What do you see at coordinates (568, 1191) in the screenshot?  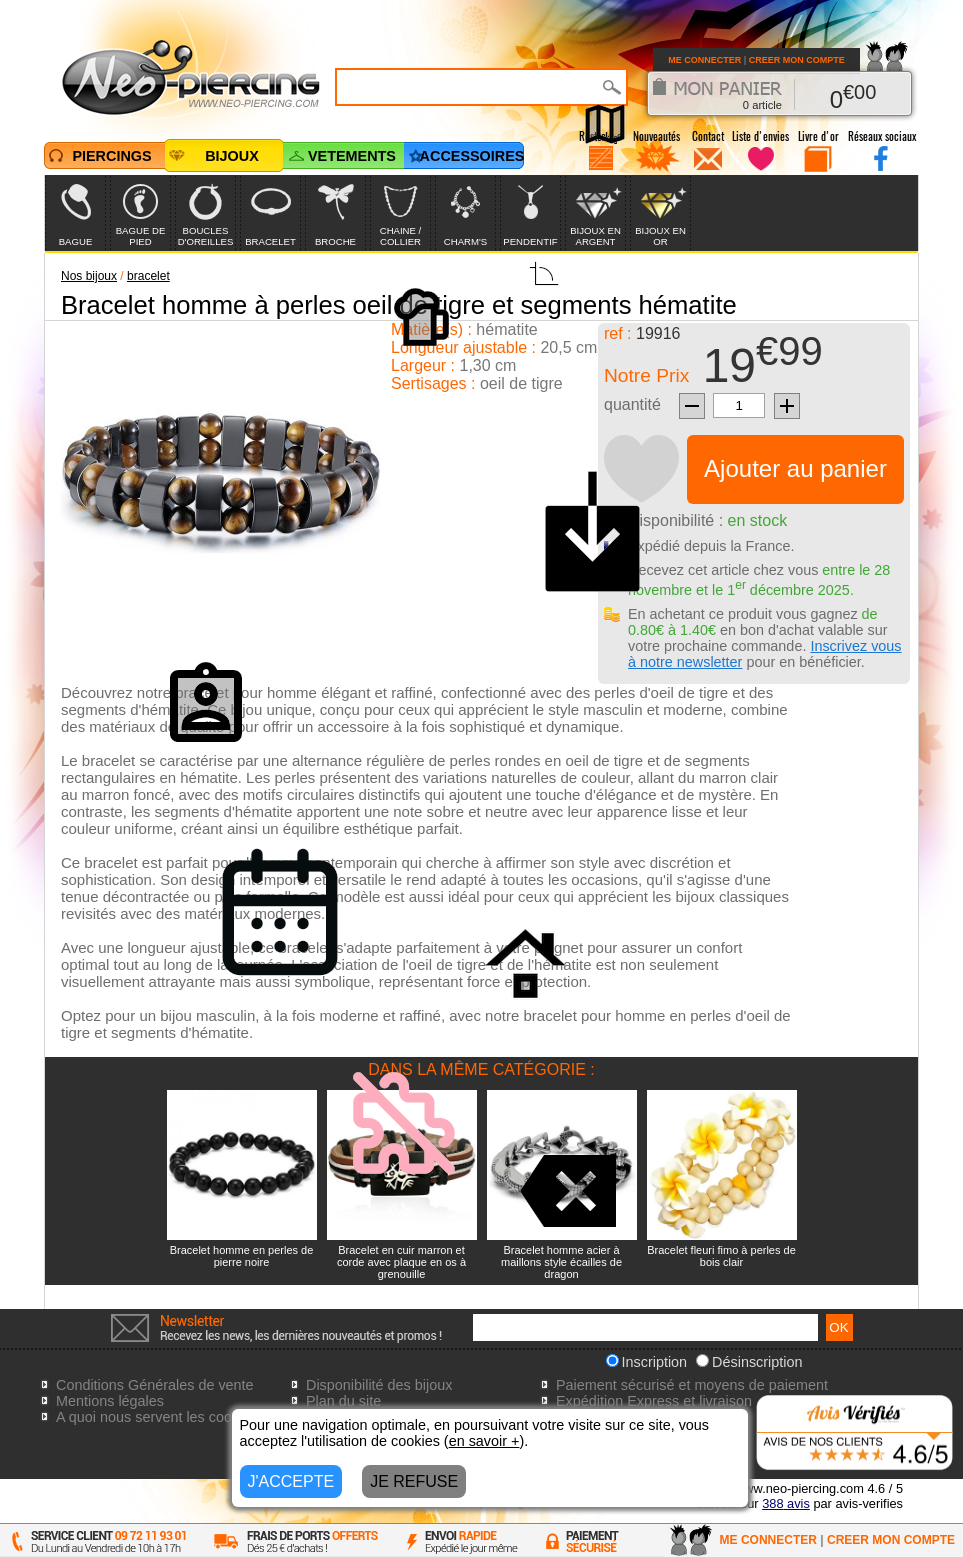 I see `delete the last character entered` at bounding box center [568, 1191].